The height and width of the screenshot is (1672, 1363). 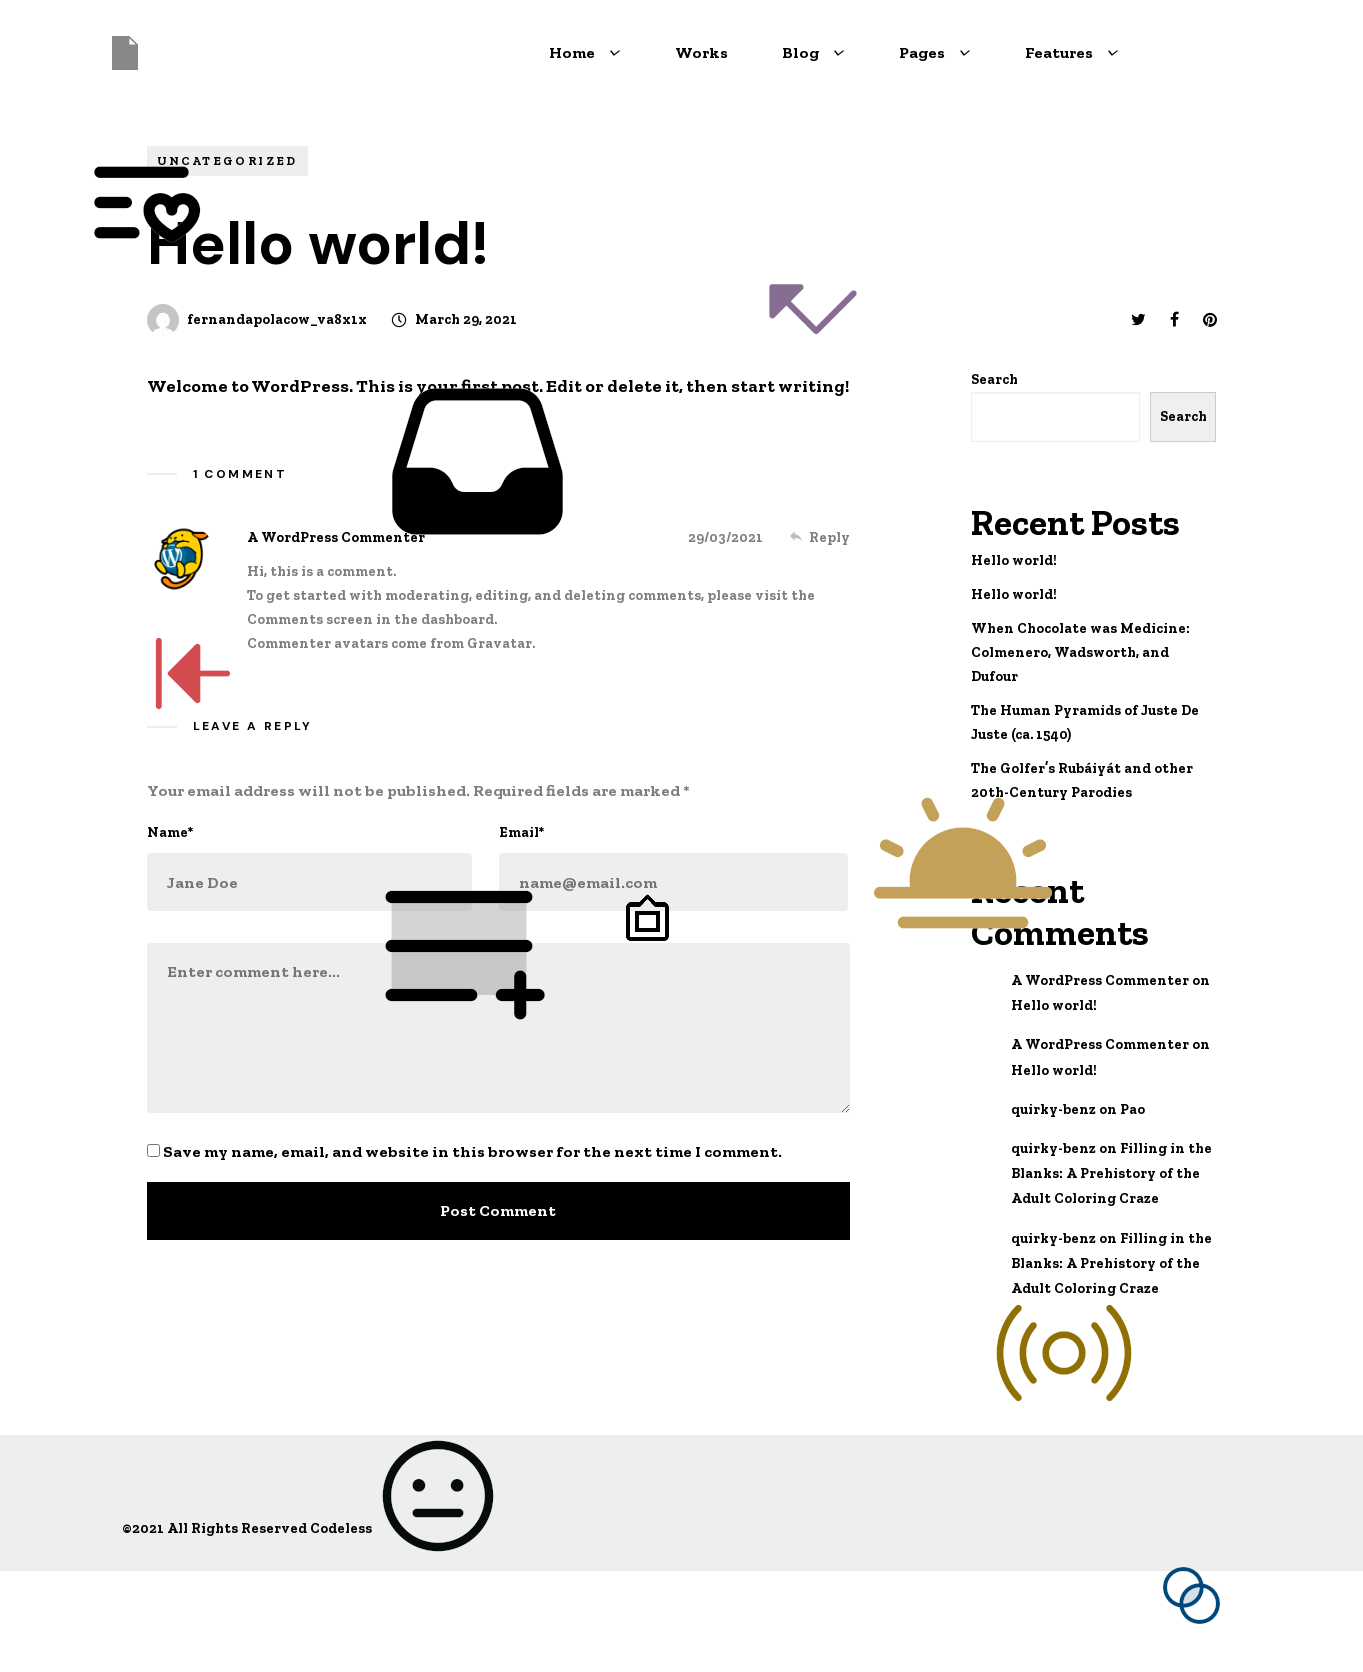 I want to click on view your inbox messages, so click(x=477, y=461).